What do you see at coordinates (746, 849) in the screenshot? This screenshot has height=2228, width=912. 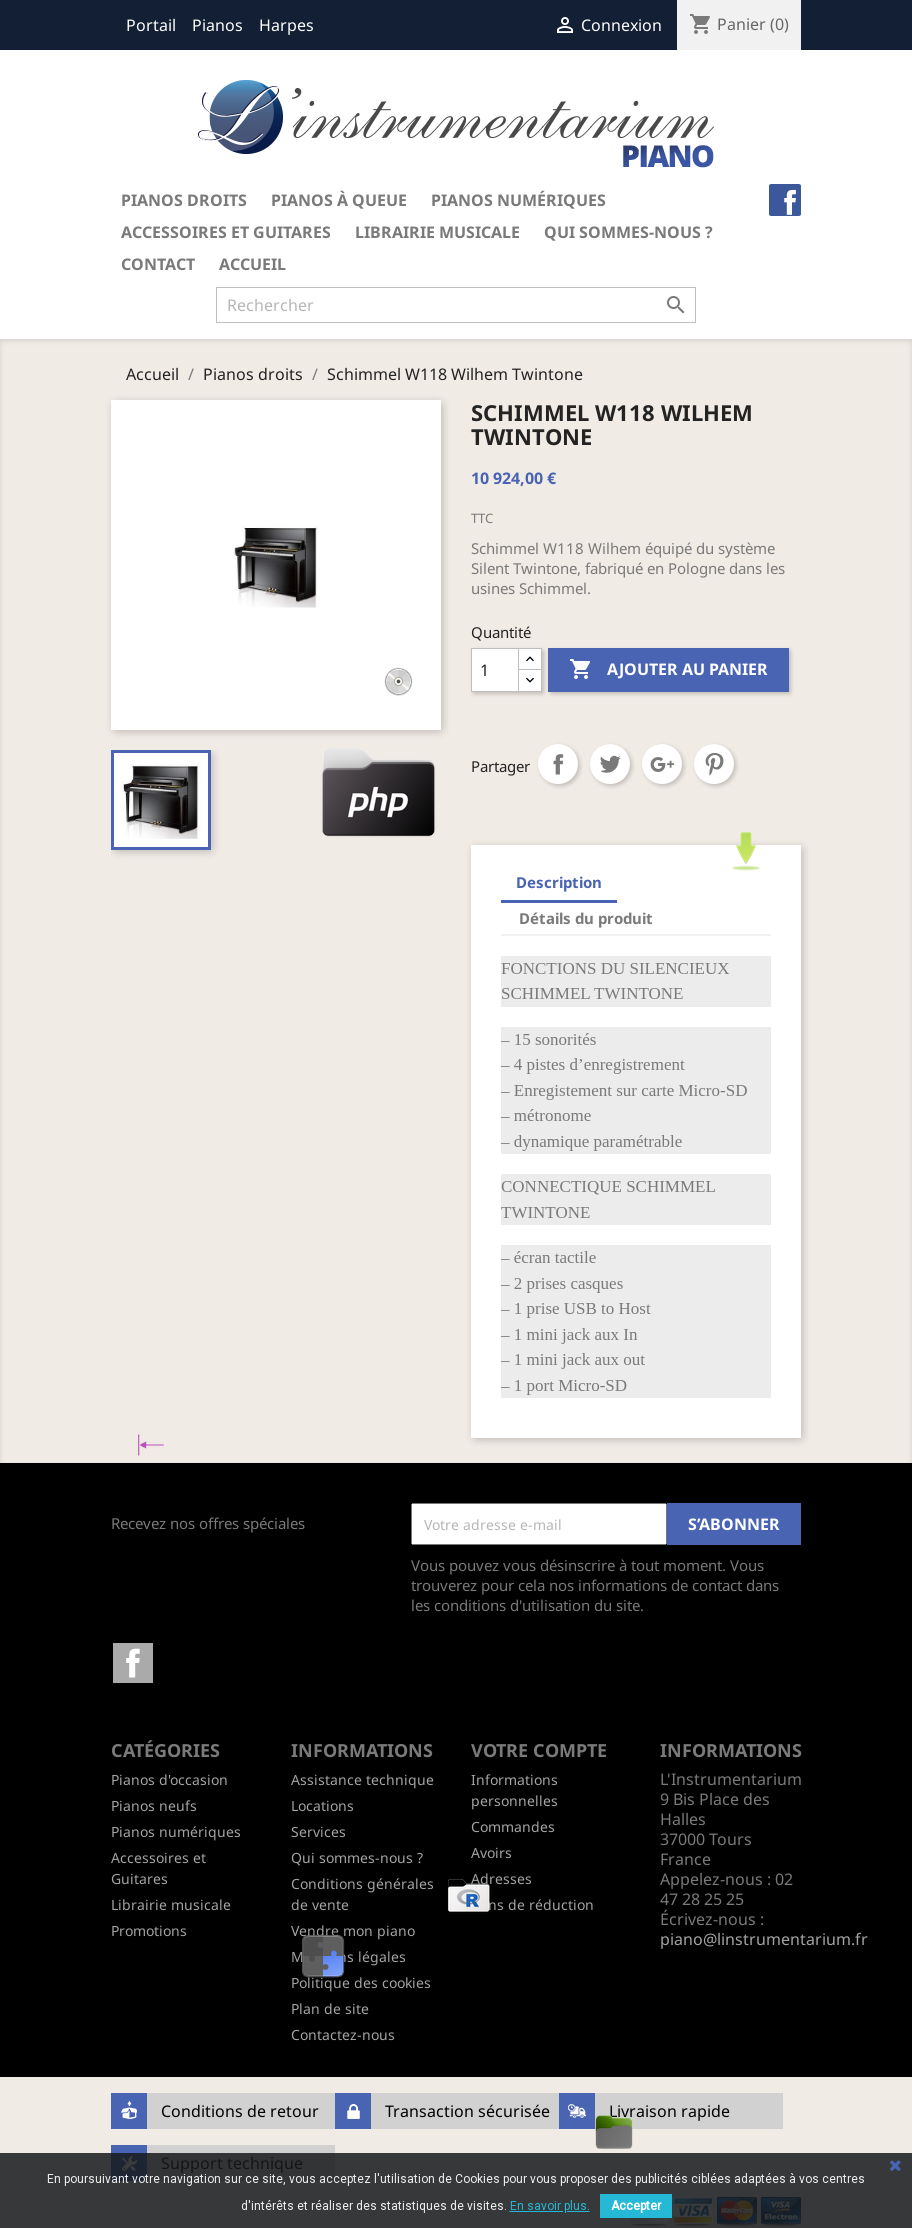 I see `save the current document` at bounding box center [746, 849].